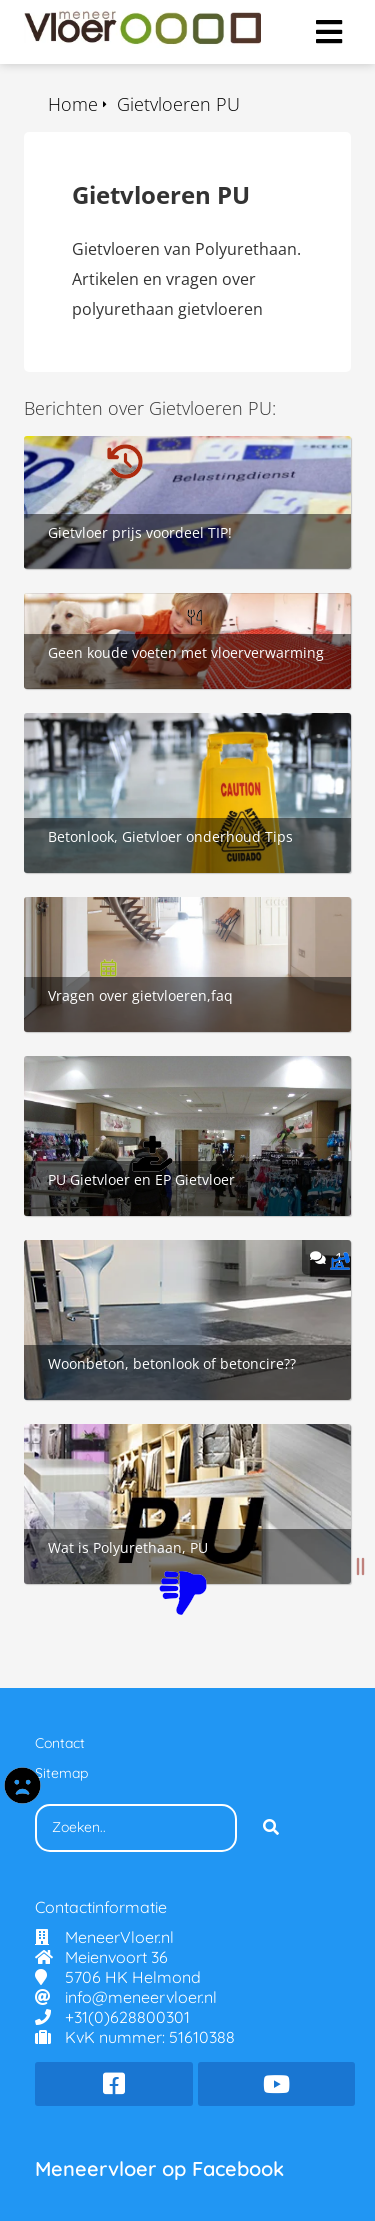 This screenshot has height=2221, width=375. What do you see at coordinates (360, 1566) in the screenshot?
I see `drag to resize or reorder an element` at bounding box center [360, 1566].